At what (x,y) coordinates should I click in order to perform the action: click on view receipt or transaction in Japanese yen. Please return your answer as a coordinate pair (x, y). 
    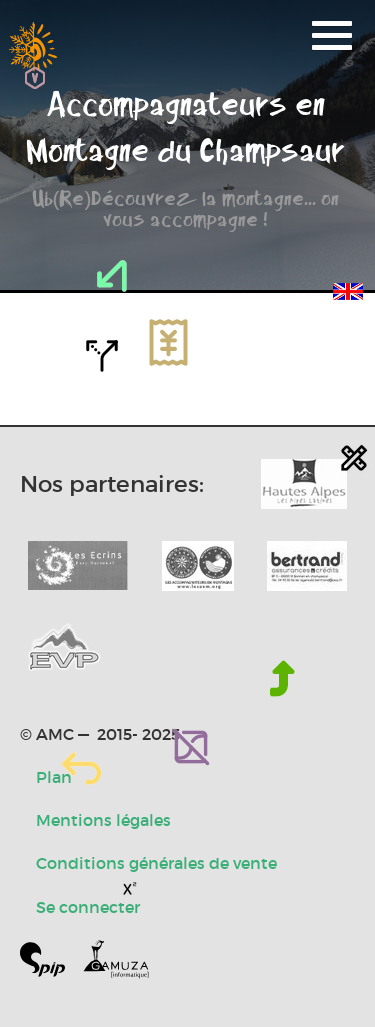
    Looking at the image, I should click on (168, 342).